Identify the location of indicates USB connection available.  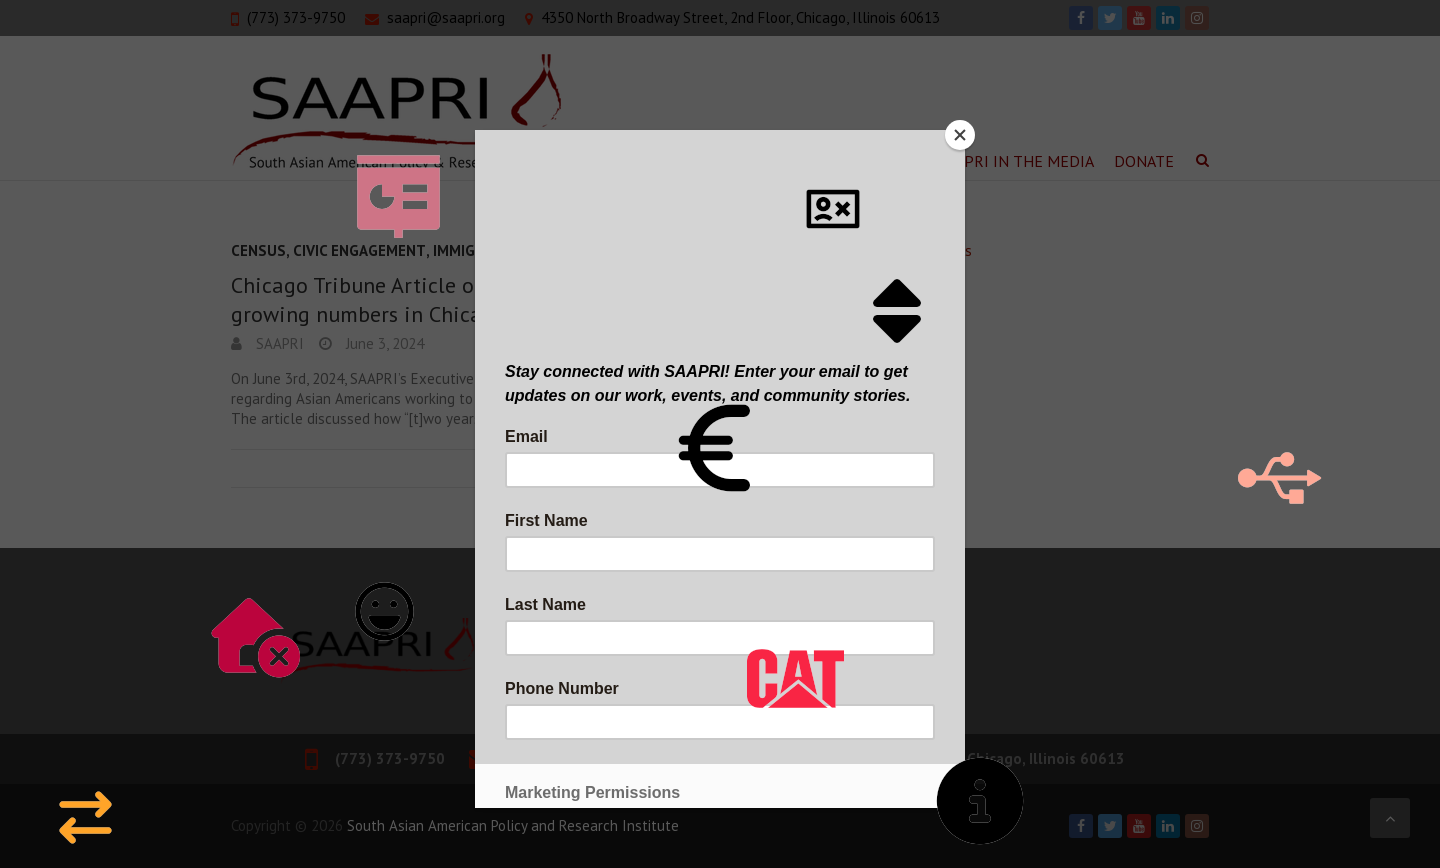
(1280, 478).